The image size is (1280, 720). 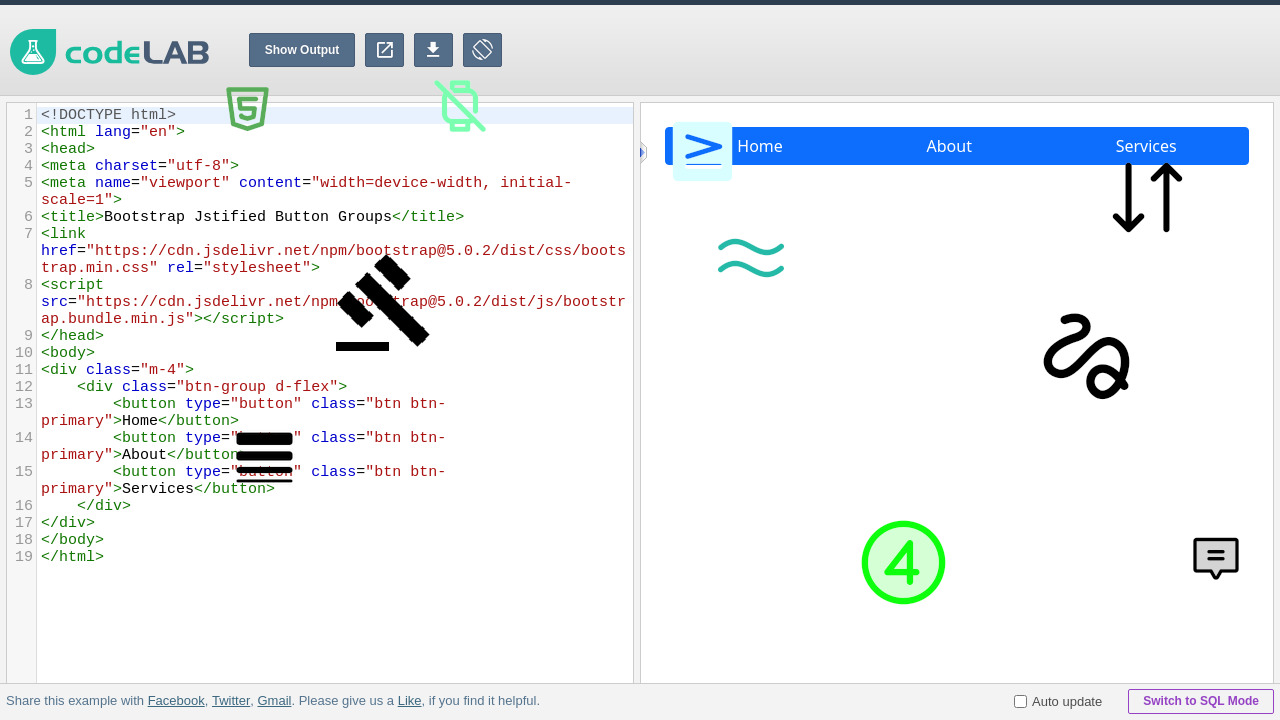 What do you see at coordinates (1147, 197) in the screenshot?
I see `sort items in ascending or descending order` at bounding box center [1147, 197].